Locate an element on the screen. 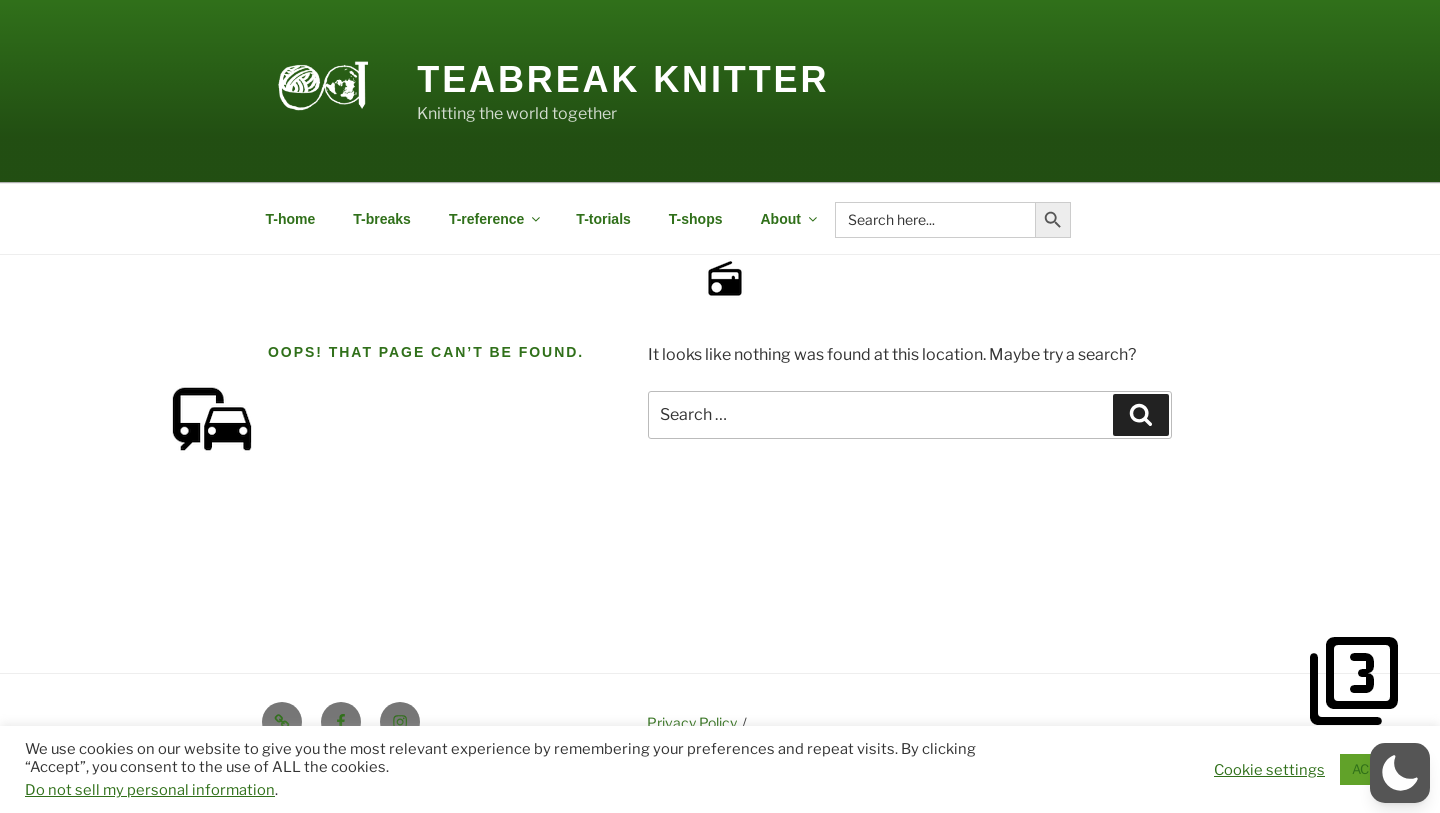 Image resolution: width=1440 pixels, height=813 pixels. view commute options and routes is located at coordinates (212, 419).